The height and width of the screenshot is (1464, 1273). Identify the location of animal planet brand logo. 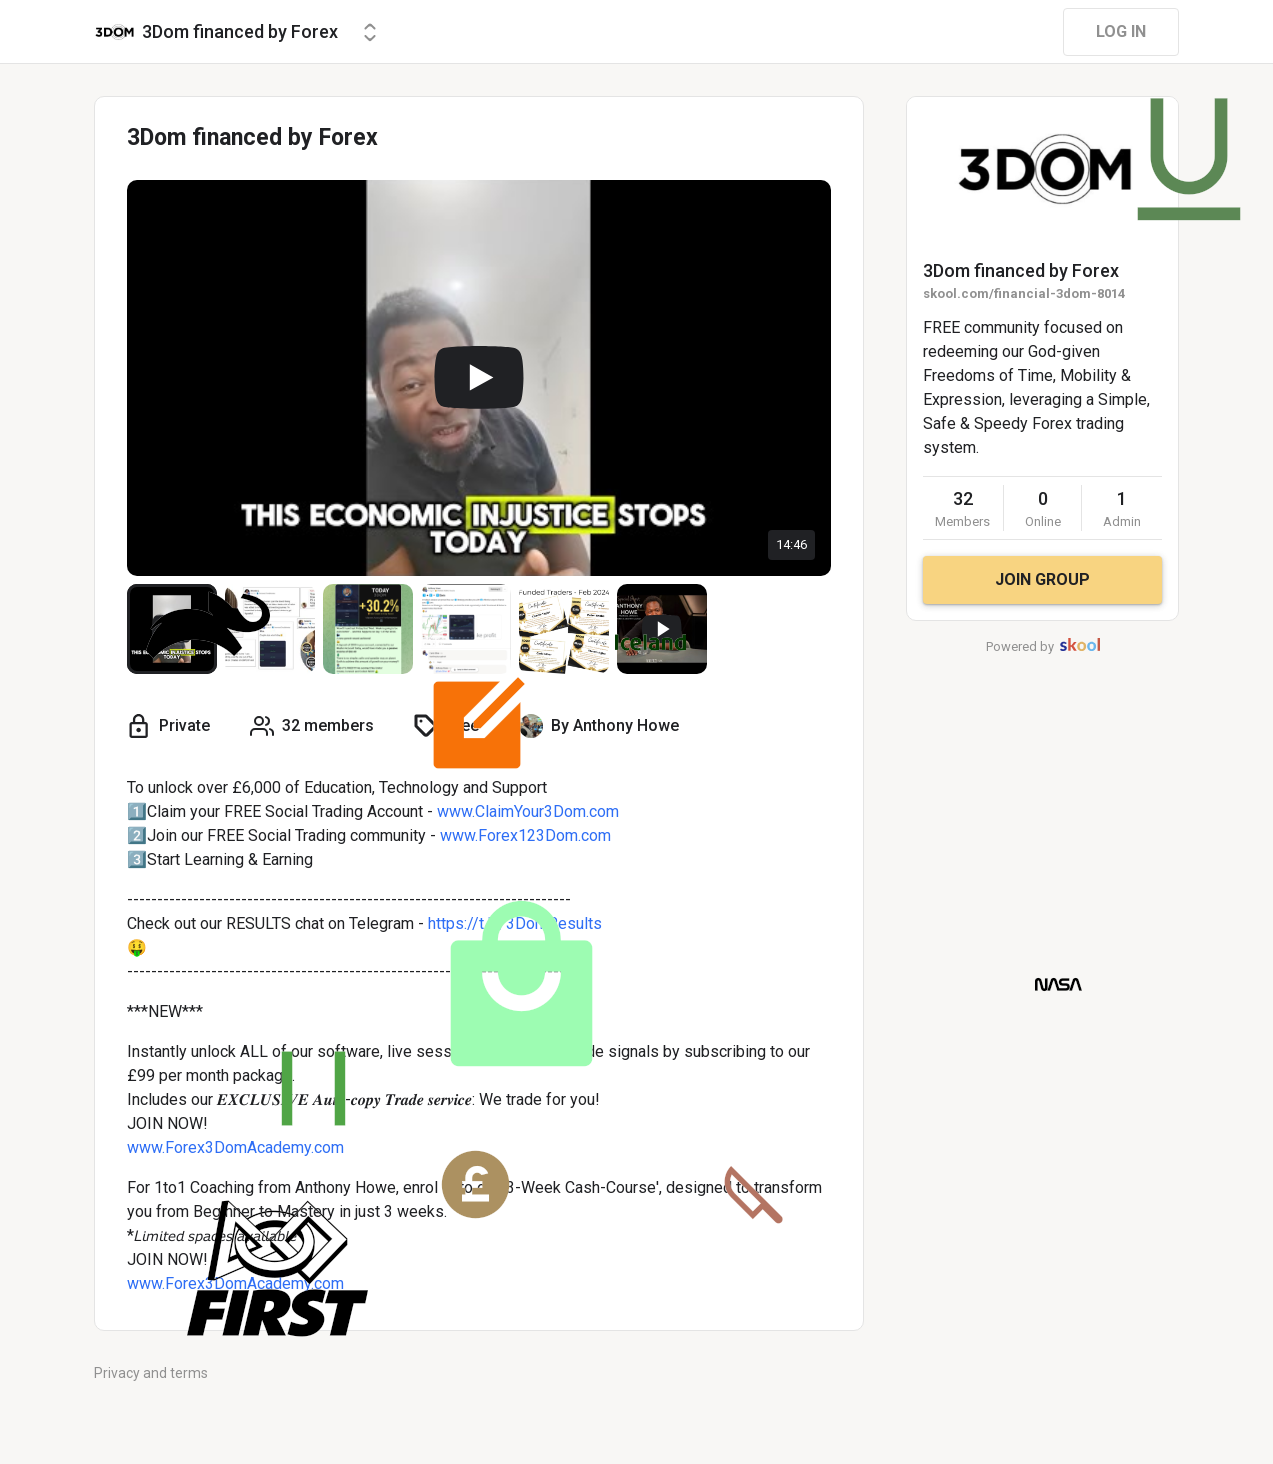
(208, 625).